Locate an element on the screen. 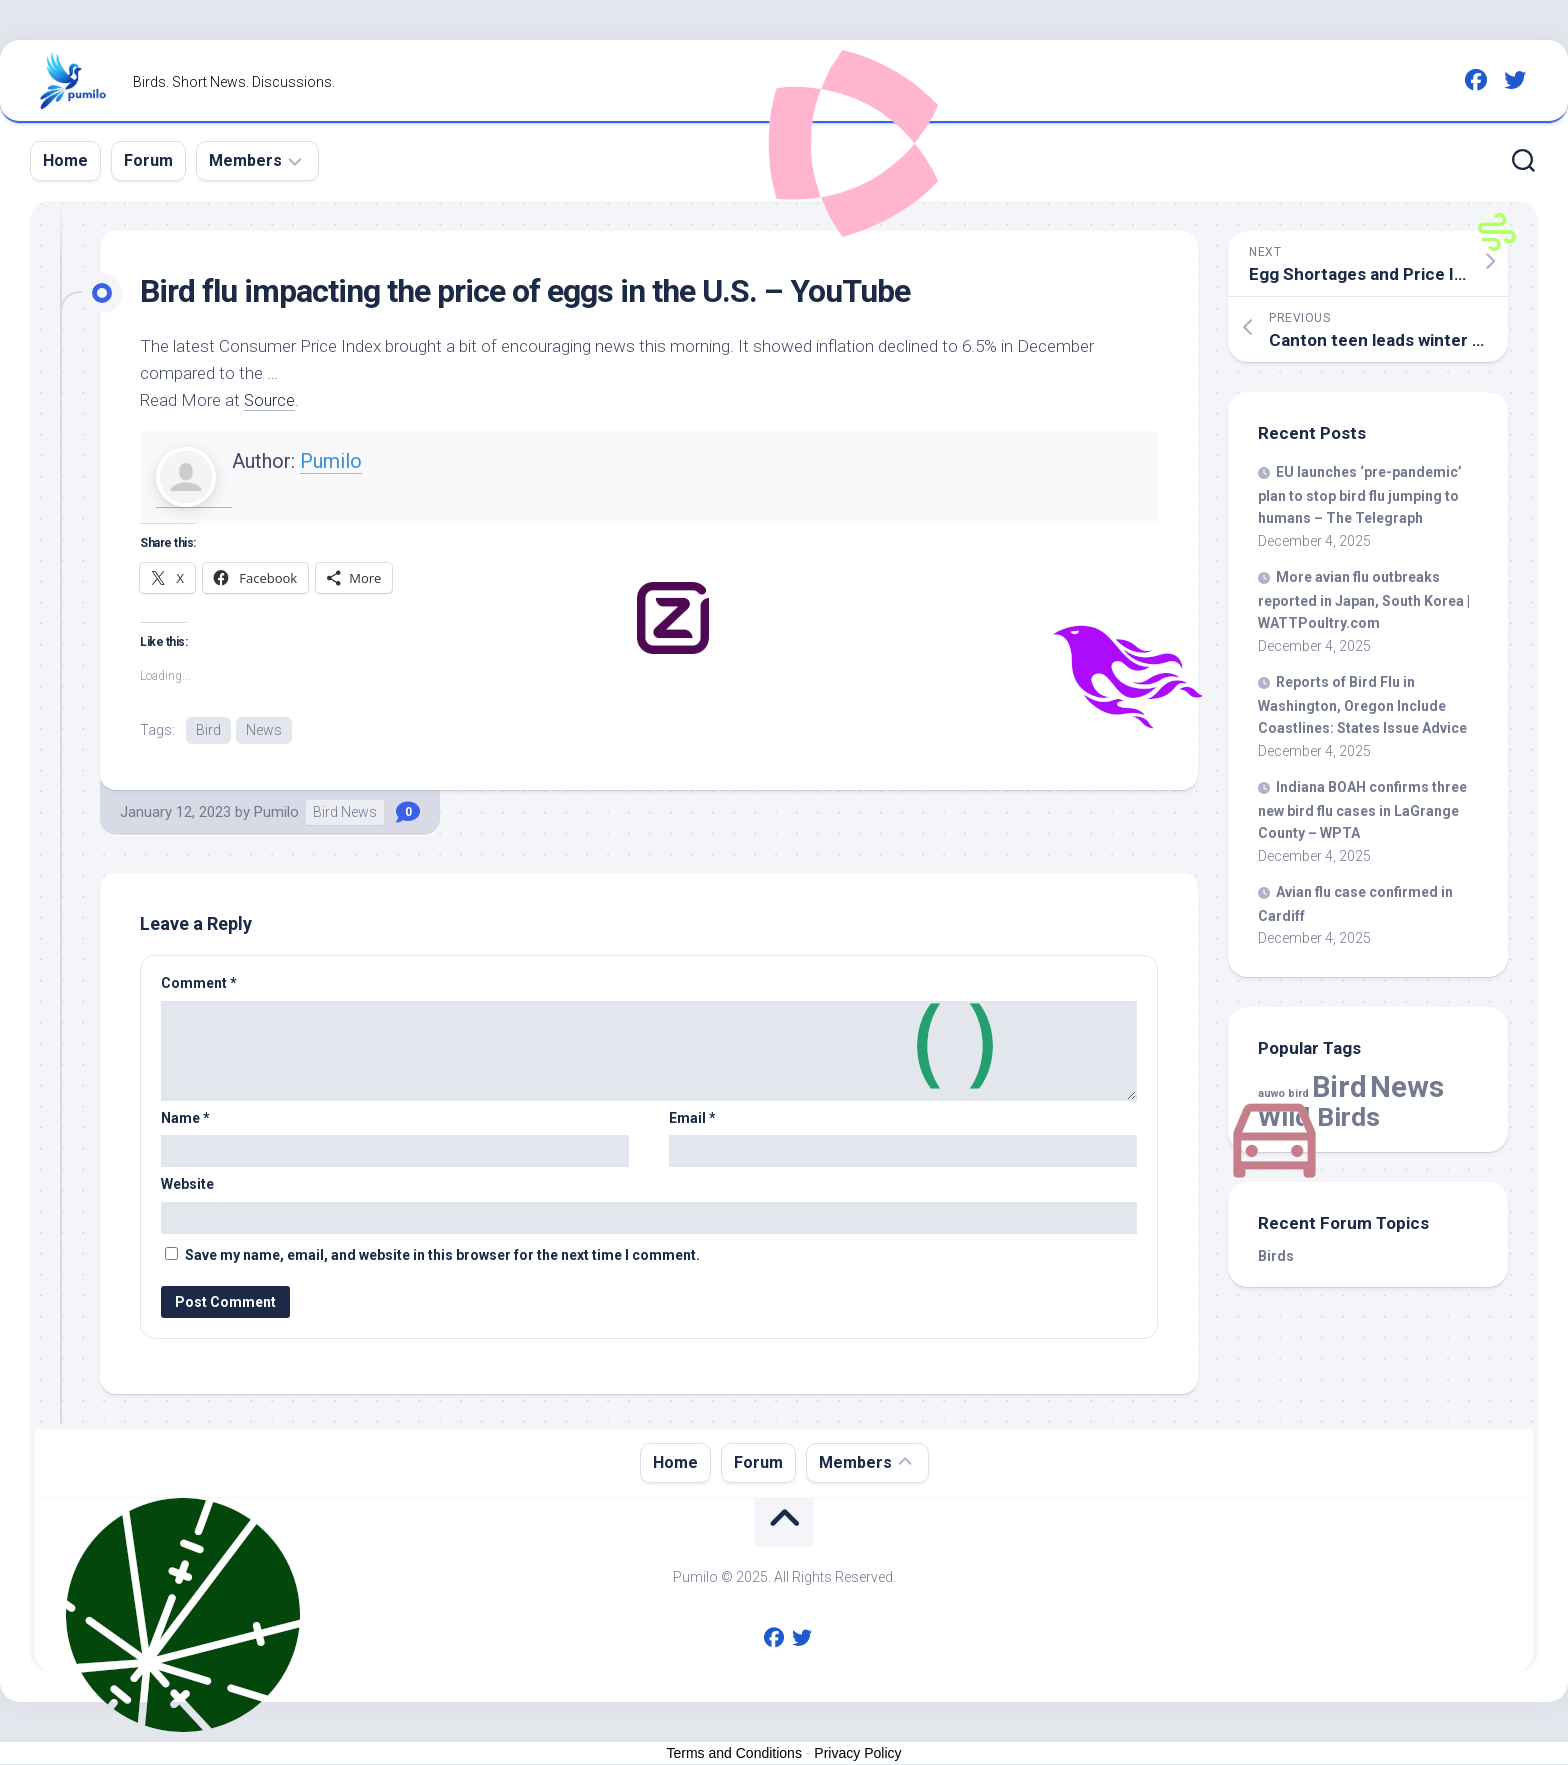 The image size is (1568, 1765). Clarivate company logo is located at coordinates (853, 143).